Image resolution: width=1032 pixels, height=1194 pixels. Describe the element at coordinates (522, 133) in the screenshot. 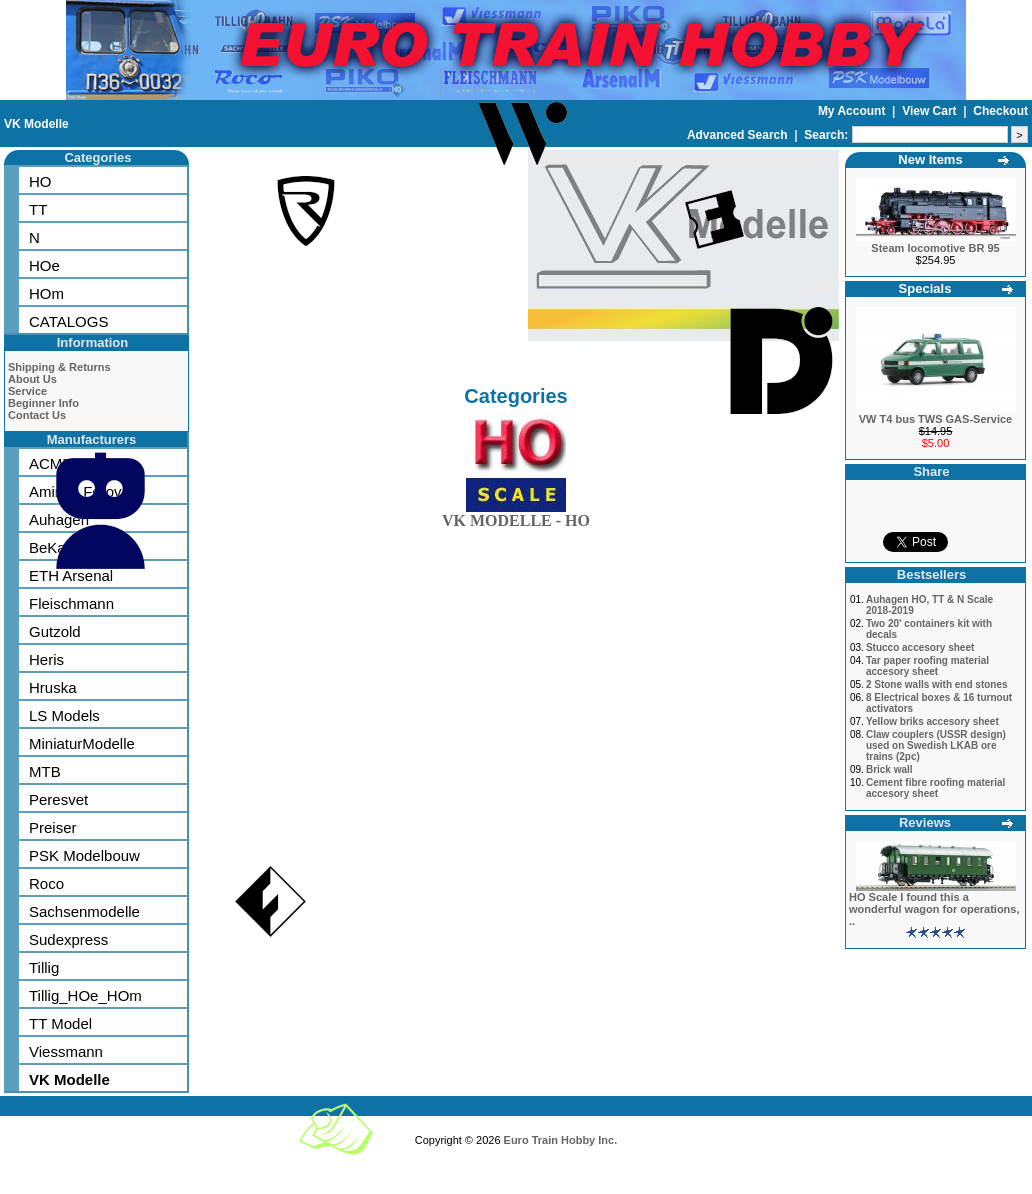

I see `open the Wantedly app` at that location.